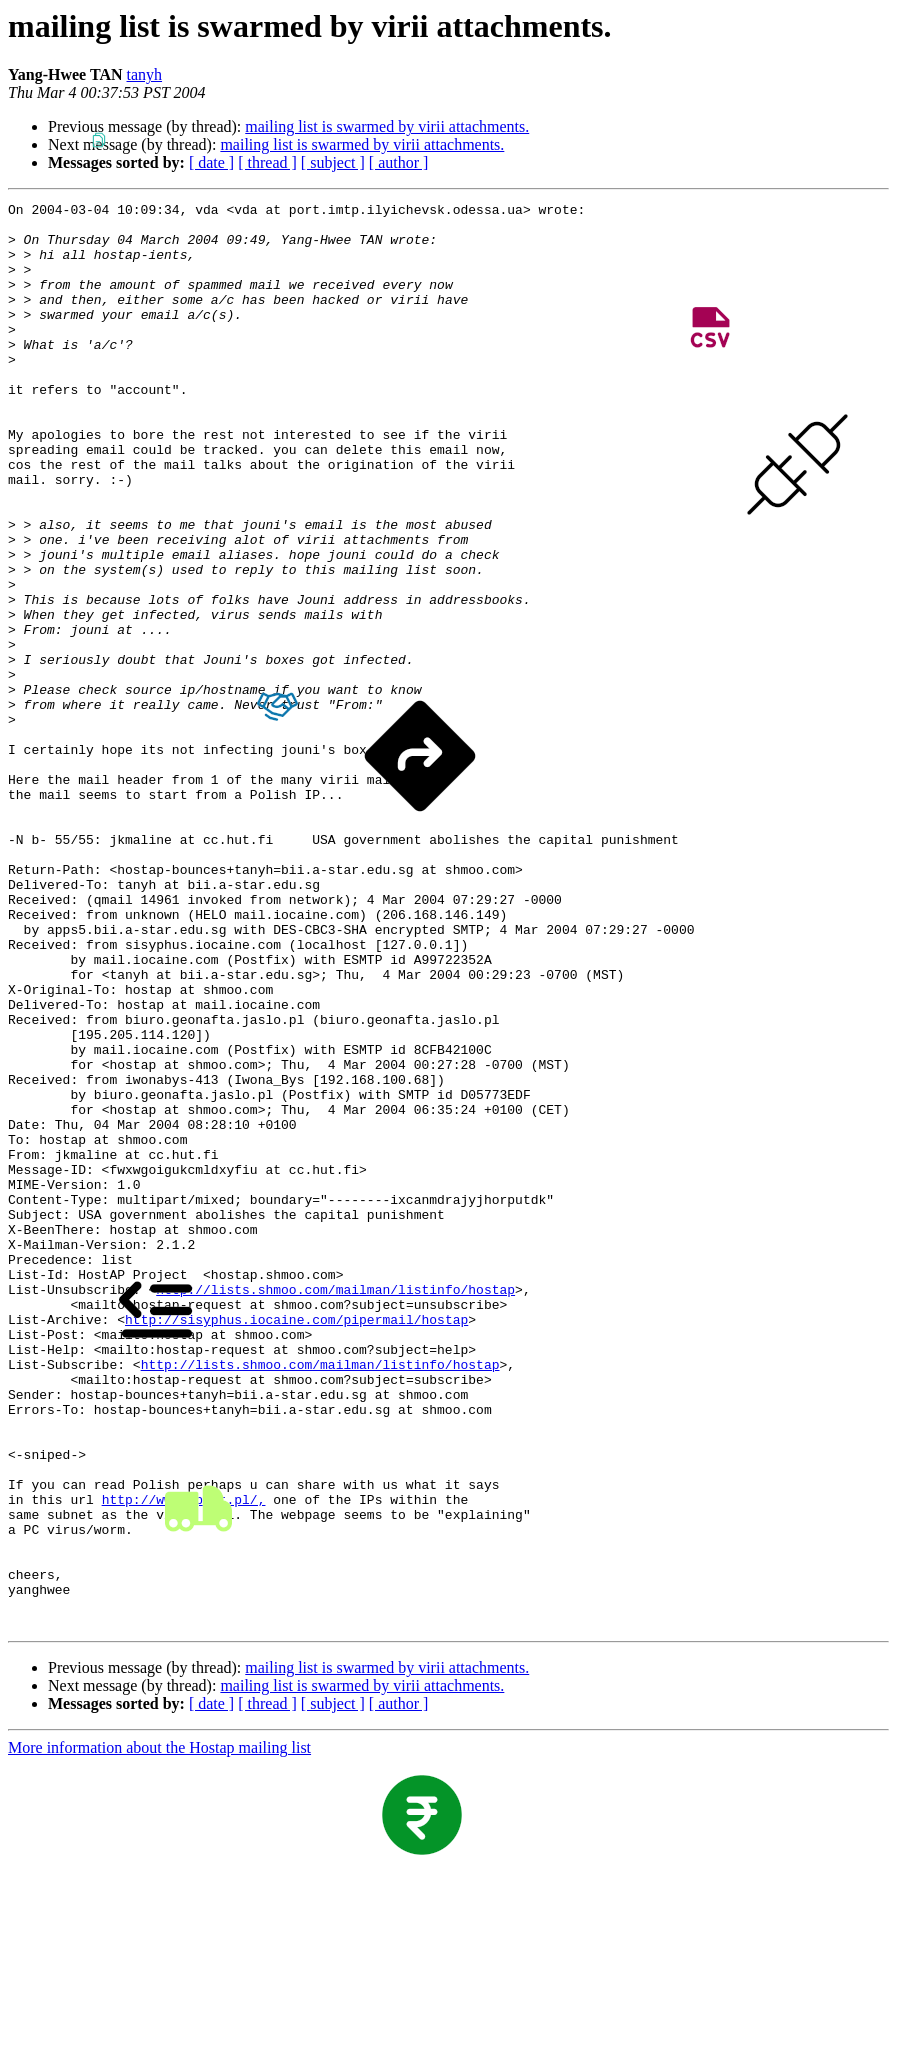 The image size is (897, 2050). I want to click on open or view a CSV file, so click(711, 329).